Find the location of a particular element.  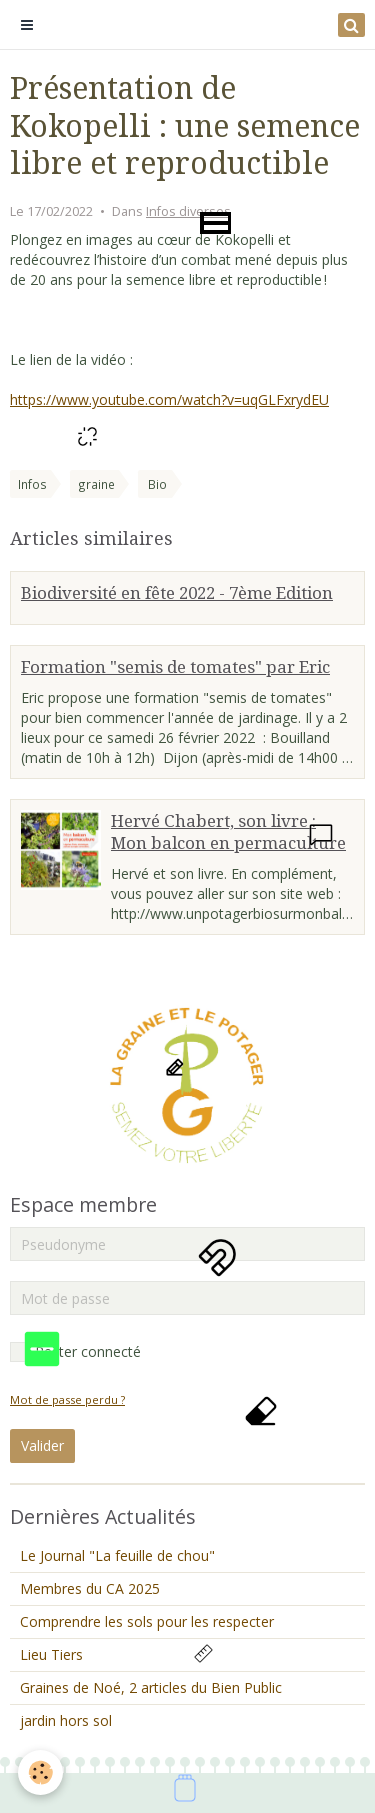

unlink or disconnect a shared resource is located at coordinates (87, 436).